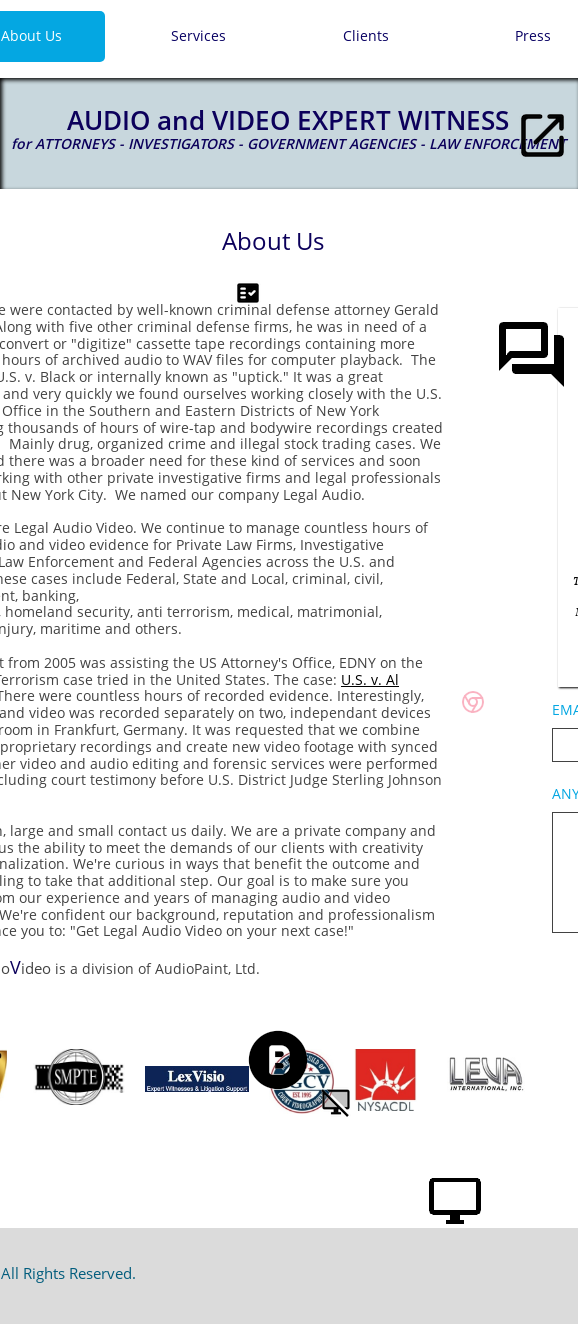  Describe the element at coordinates (248, 293) in the screenshot. I see `verify checklist items` at that location.